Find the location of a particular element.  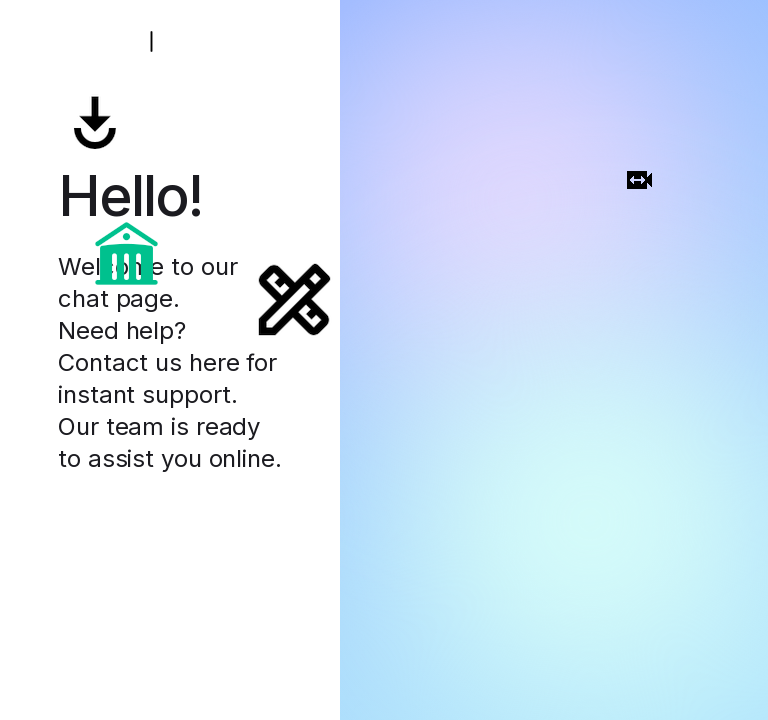

access library or archives is located at coordinates (126, 253).